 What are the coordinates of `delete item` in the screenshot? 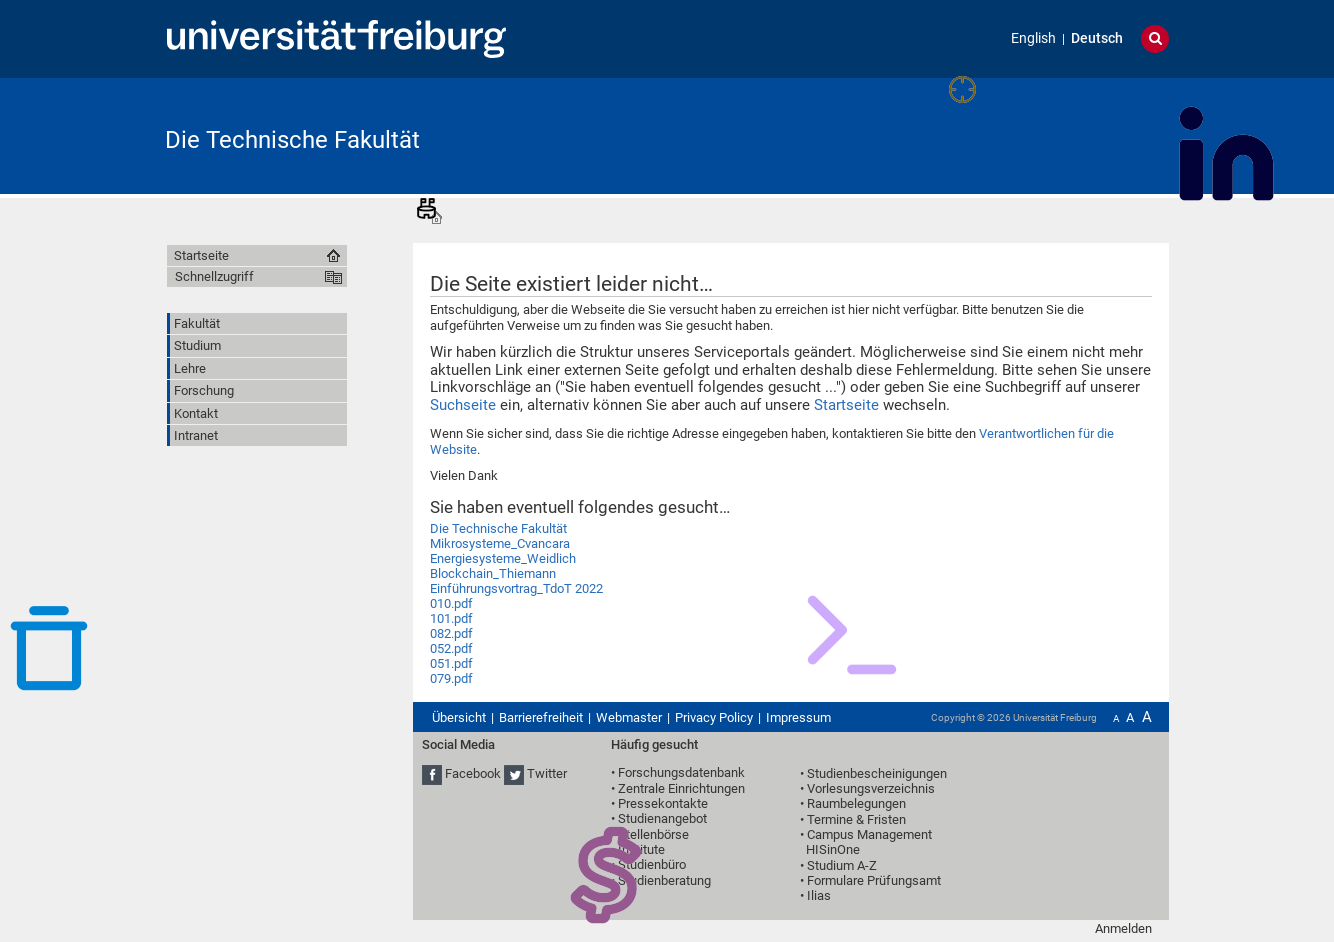 It's located at (49, 652).